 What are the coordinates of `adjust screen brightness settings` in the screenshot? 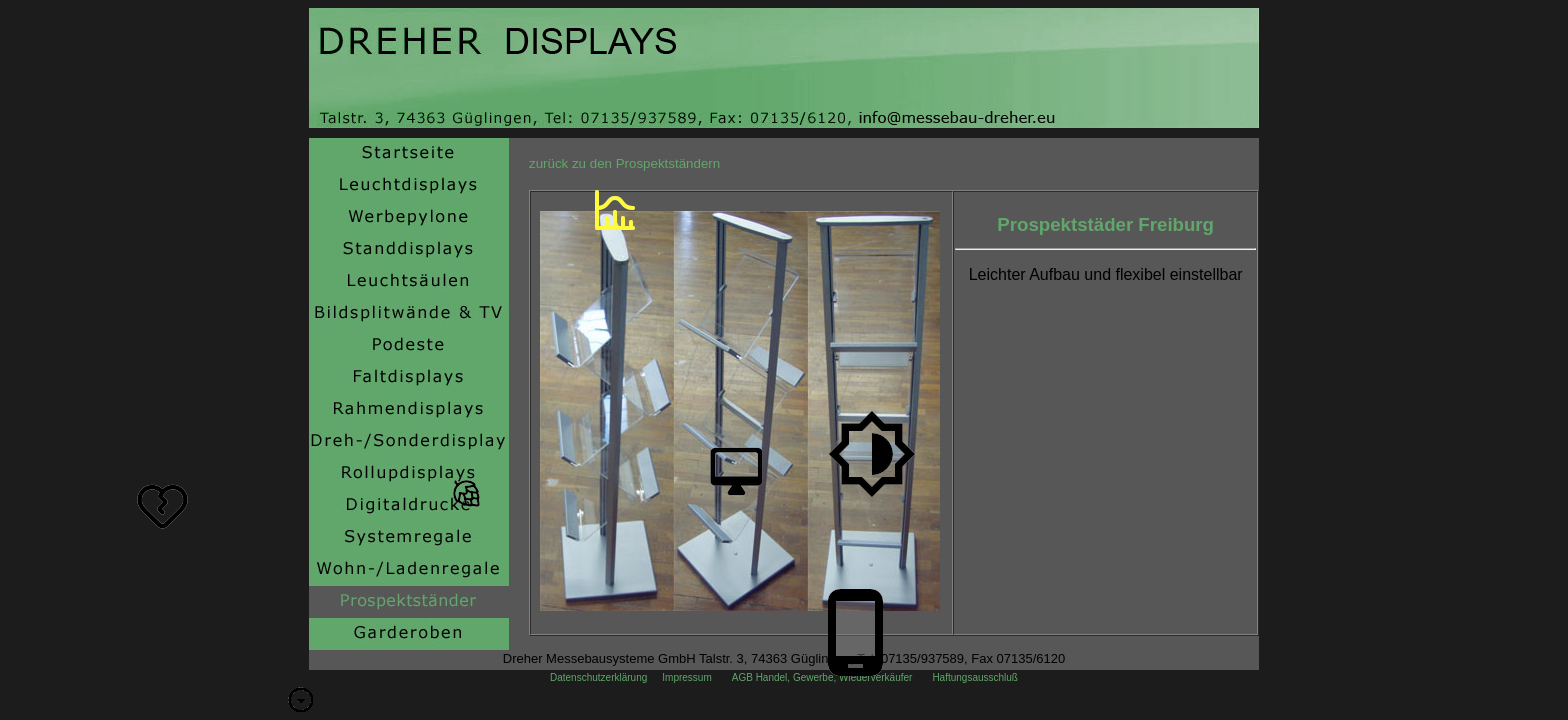 It's located at (872, 454).